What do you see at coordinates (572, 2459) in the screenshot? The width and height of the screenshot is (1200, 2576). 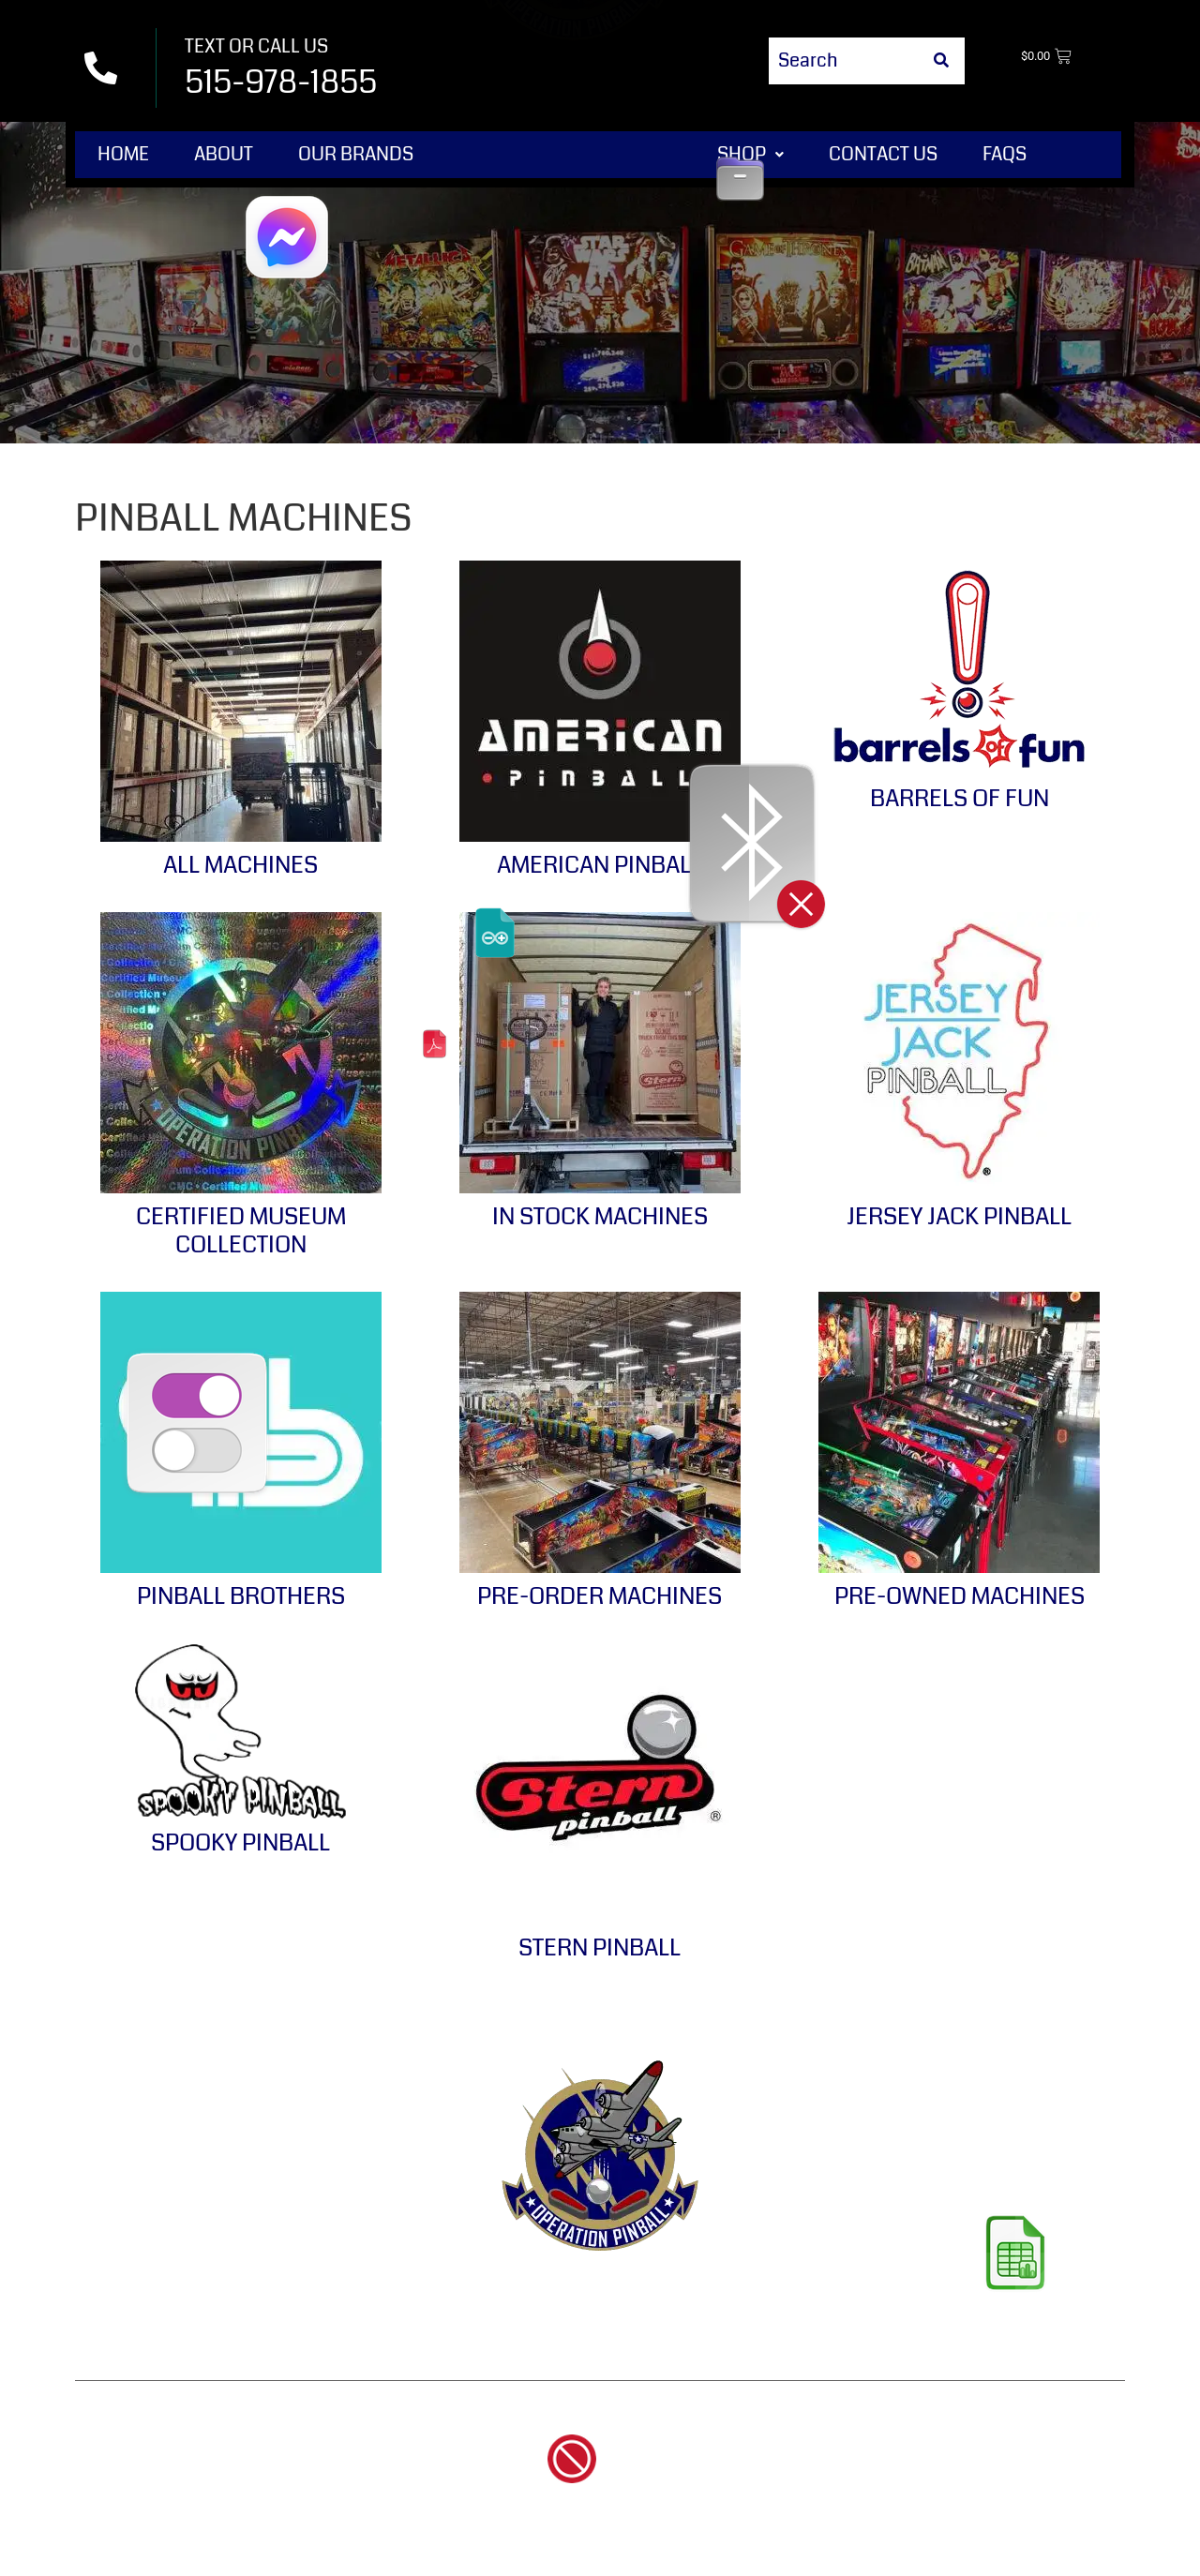 I see `delete or remove an item` at bounding box center [572, 2459].